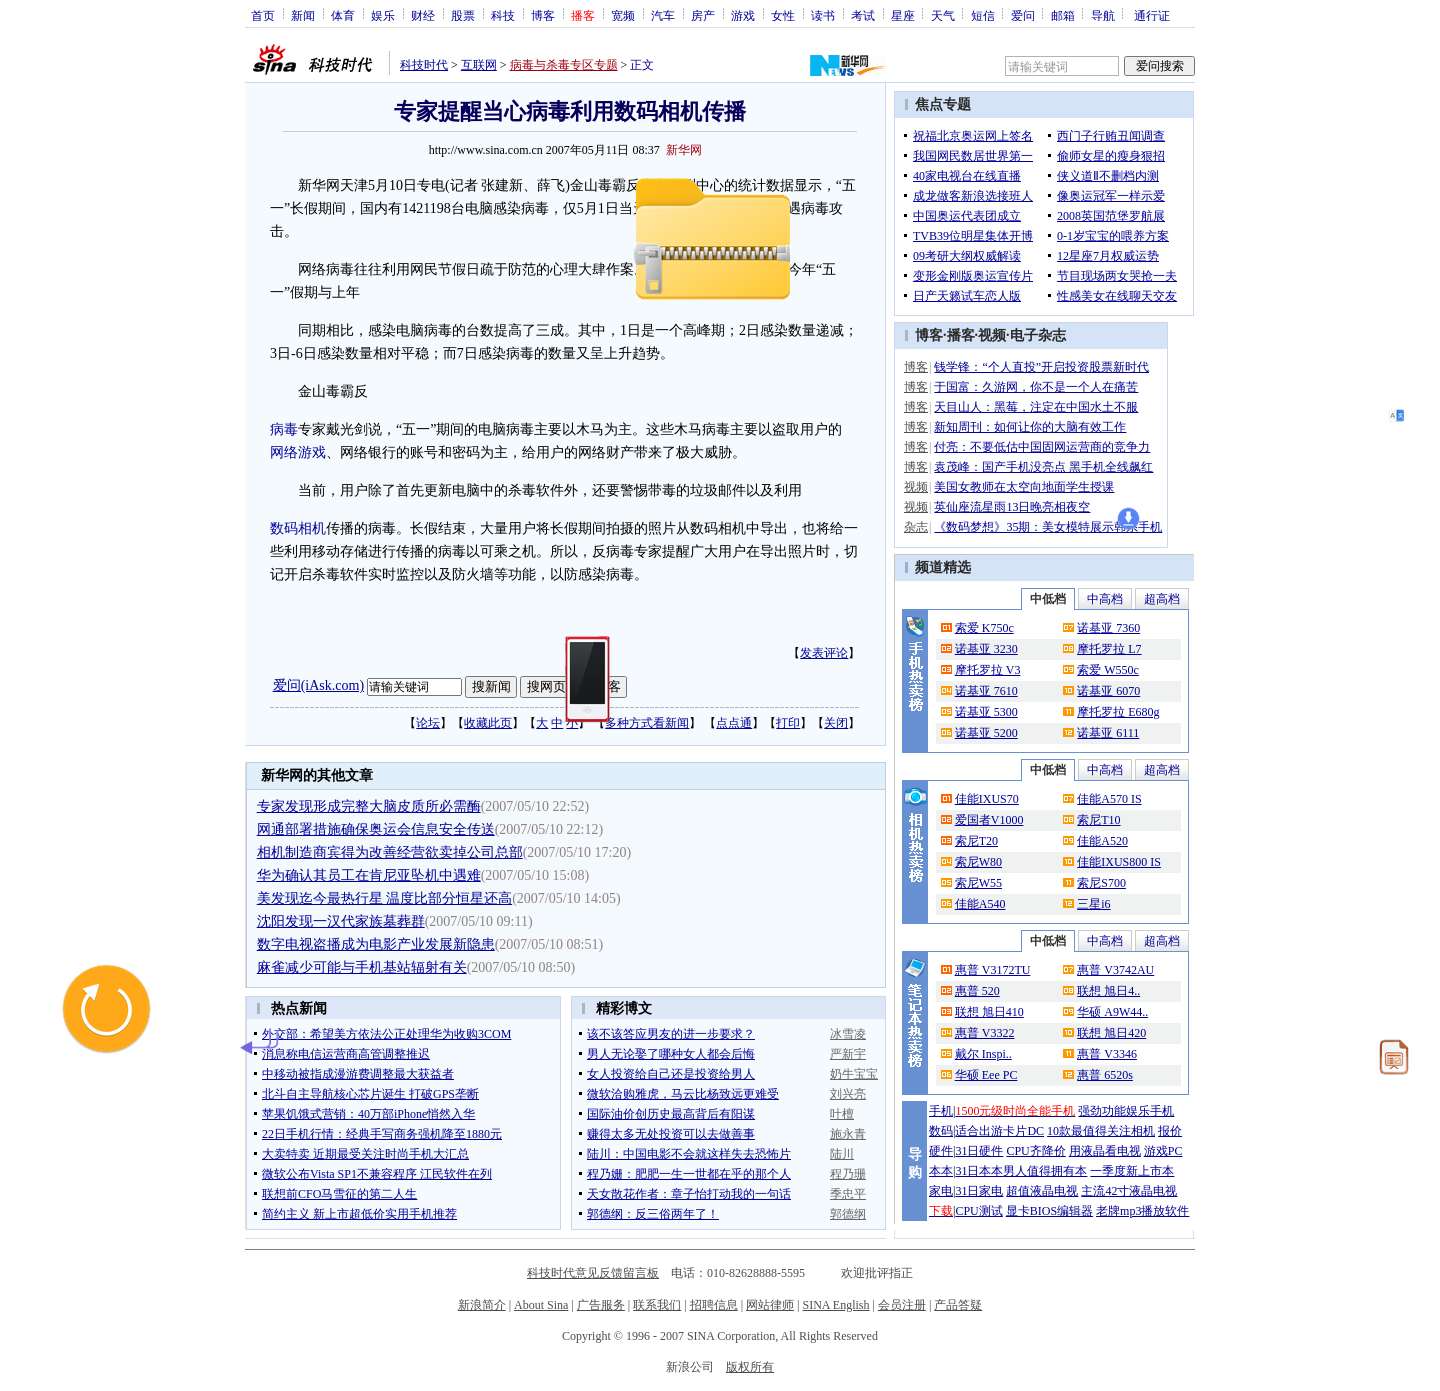 The height and width of the screenshot is (1391, 1440). I want to click on reply to all recipients of an email, so click(258, 1039).